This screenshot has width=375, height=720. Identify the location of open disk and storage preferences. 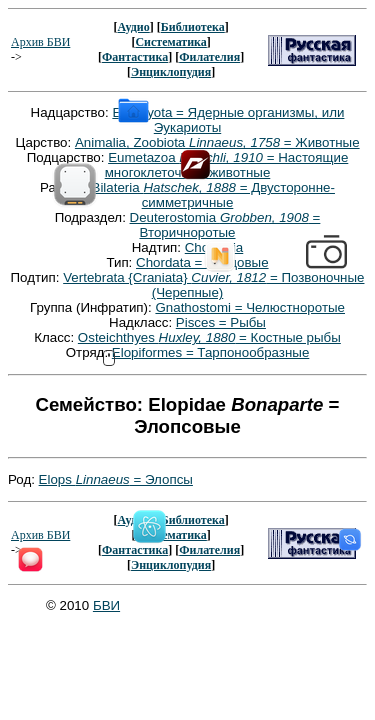
(75, 185).